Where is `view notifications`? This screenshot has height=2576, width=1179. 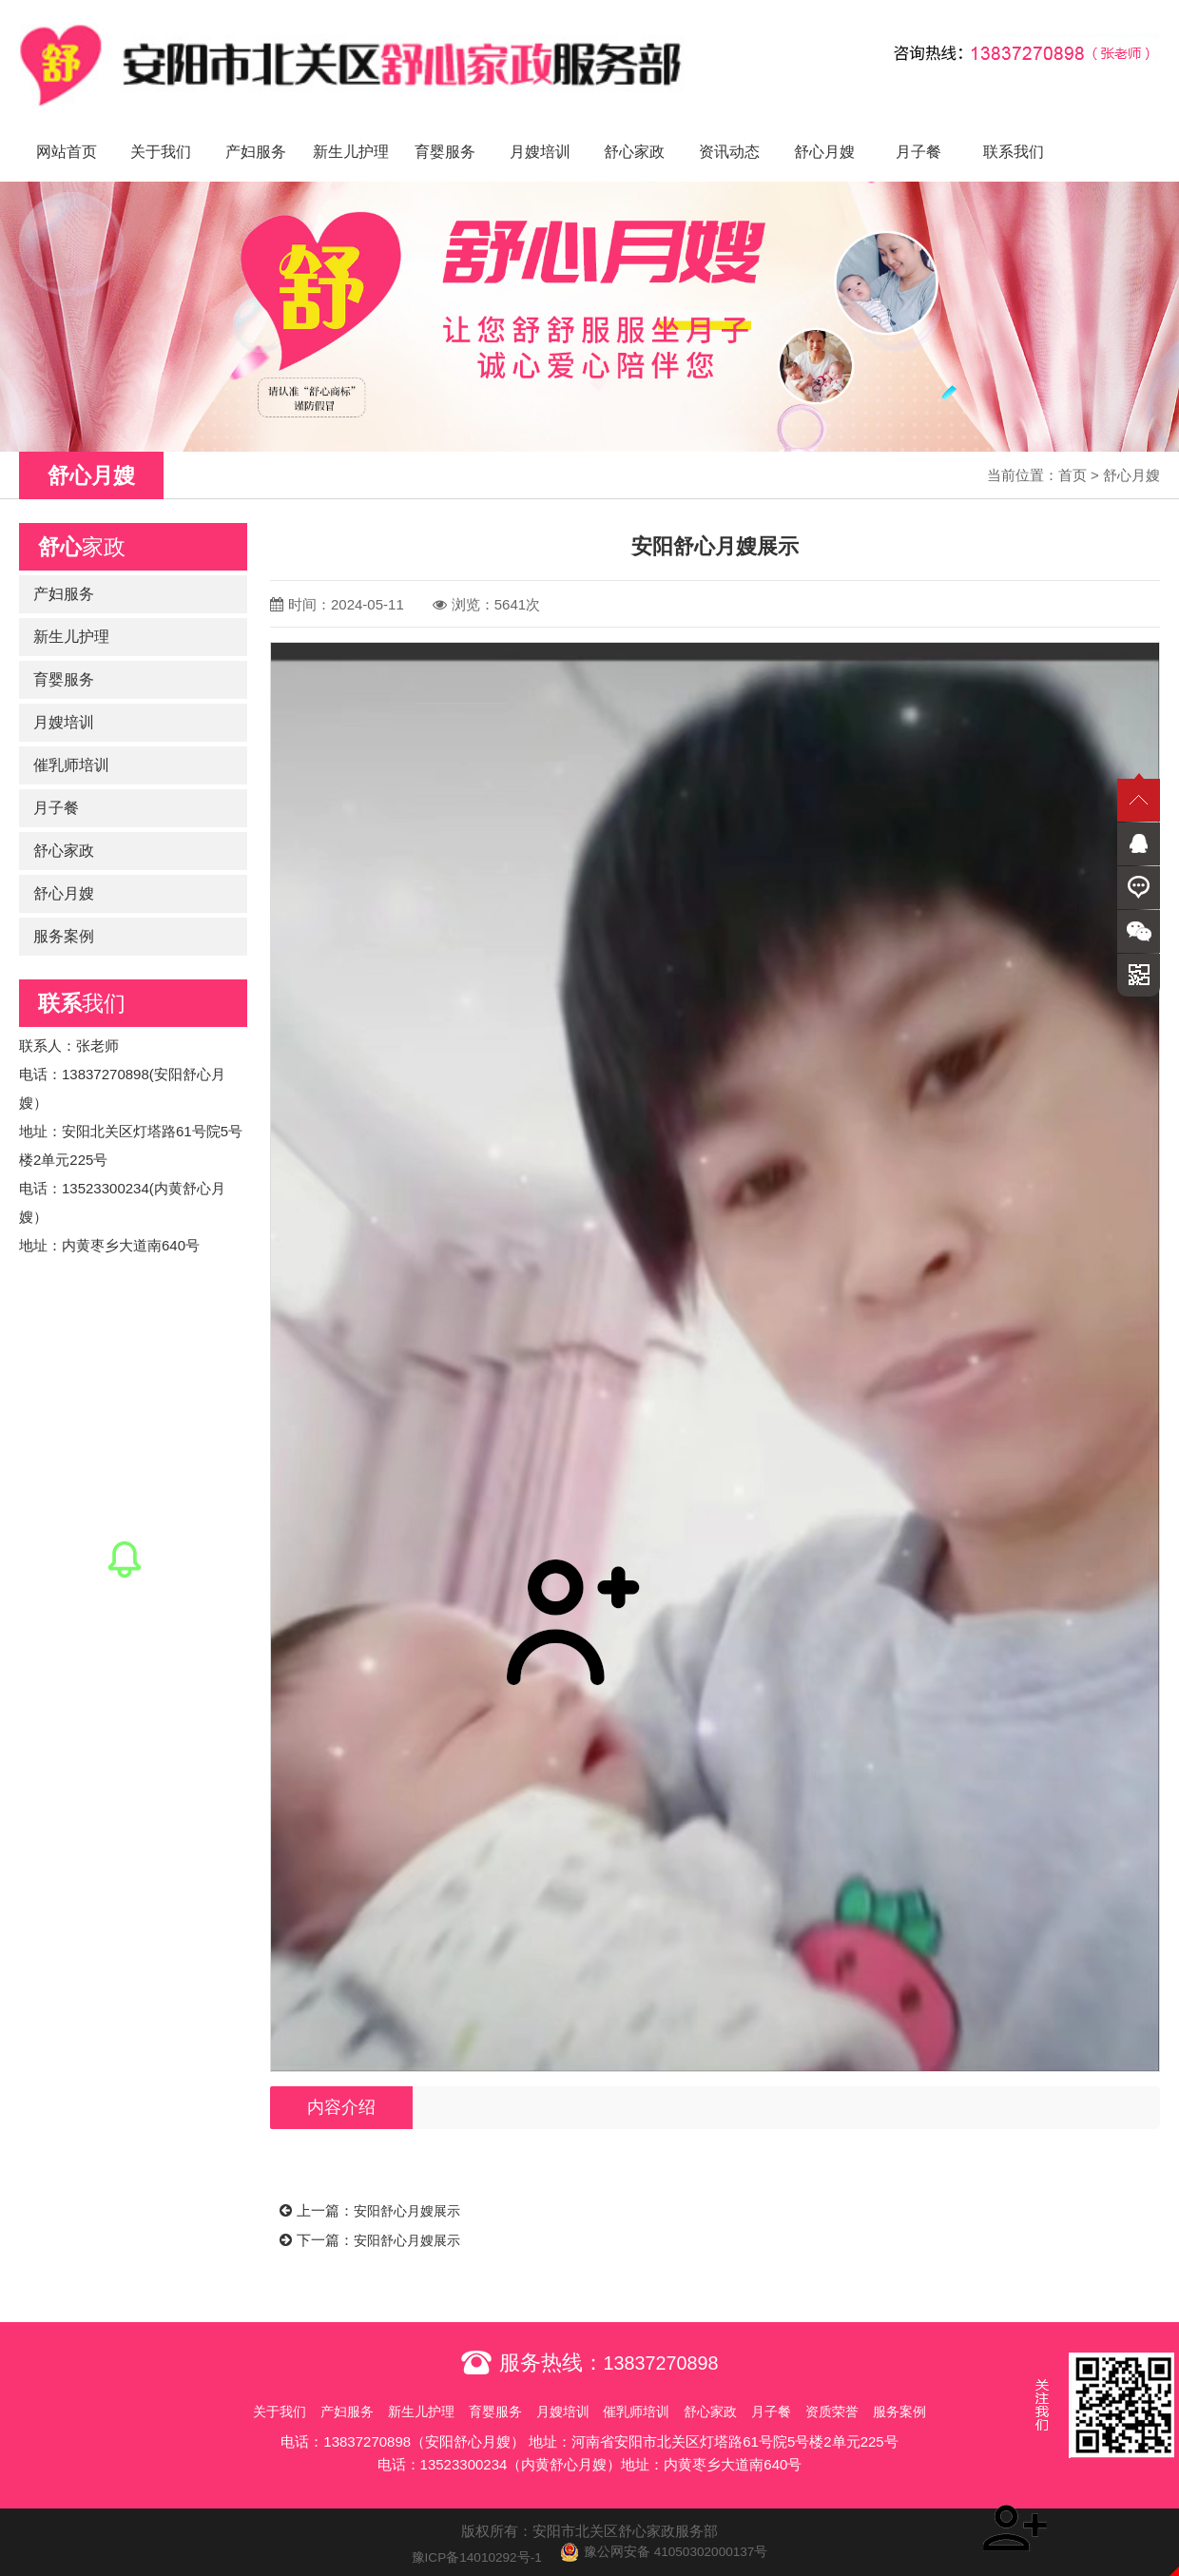
view notifications is located at coordinates (125, 1559).